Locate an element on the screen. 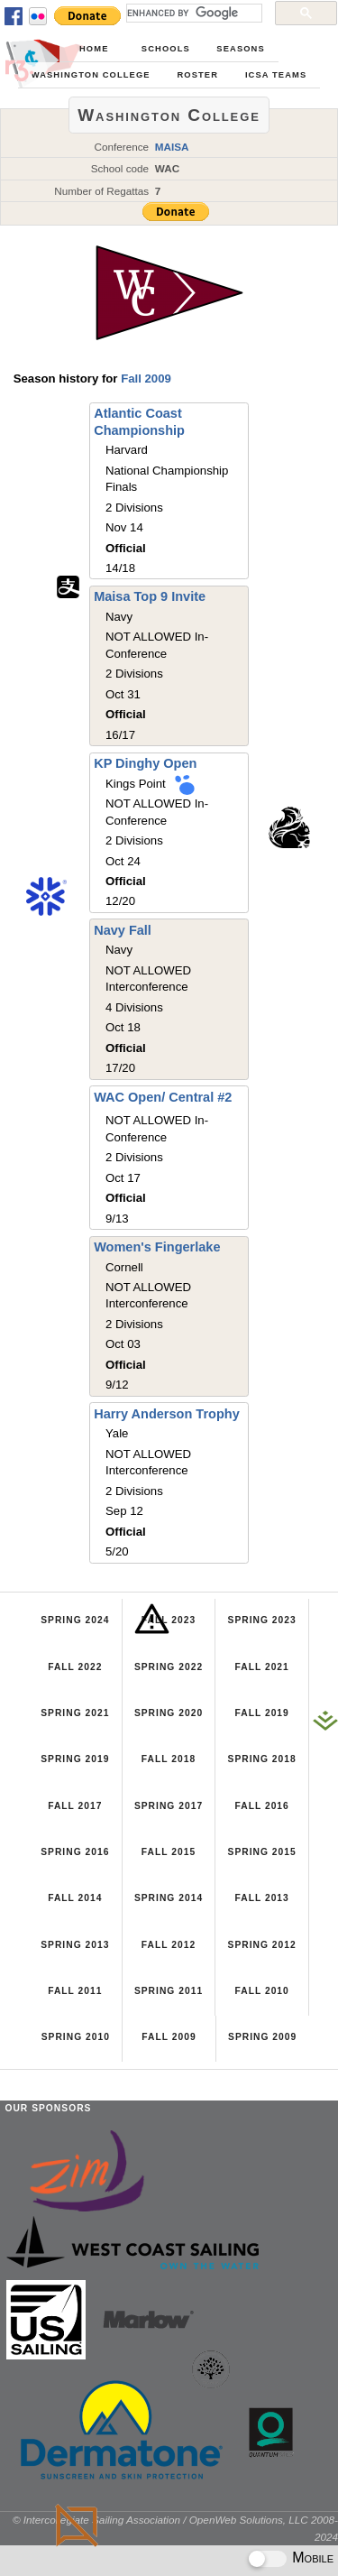 Image resolution: width=338 pixels, height=2576 pixels. visit the Interaction Design Foundation website is located at coordinates (211, 2369).